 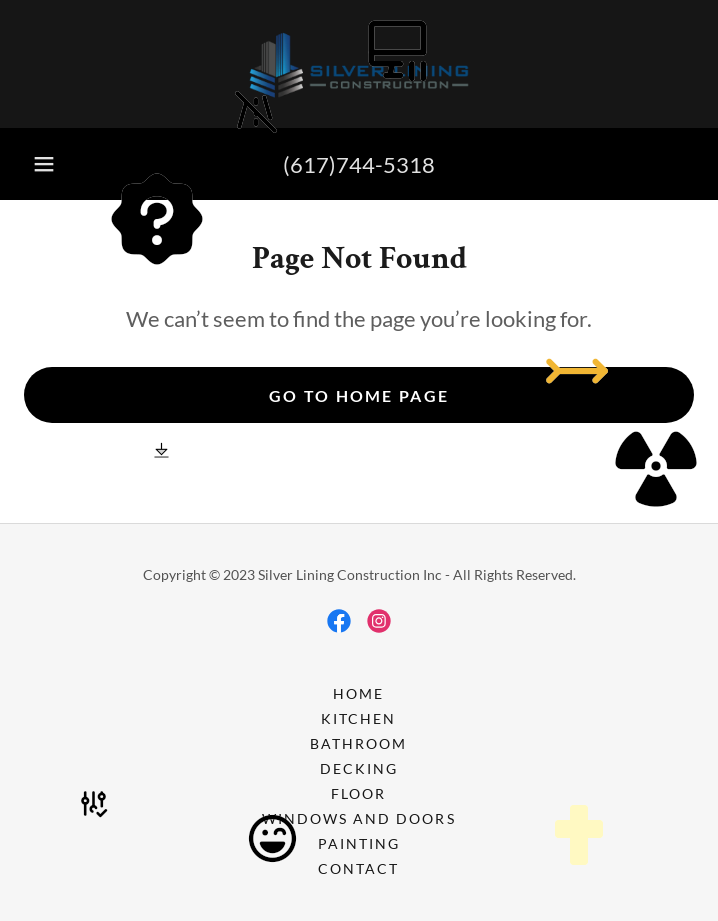 What do you see at coordinates (579, 835) in the screenshot?
I see `religious or faith-based content indicator` at bounding box center [579, 835].